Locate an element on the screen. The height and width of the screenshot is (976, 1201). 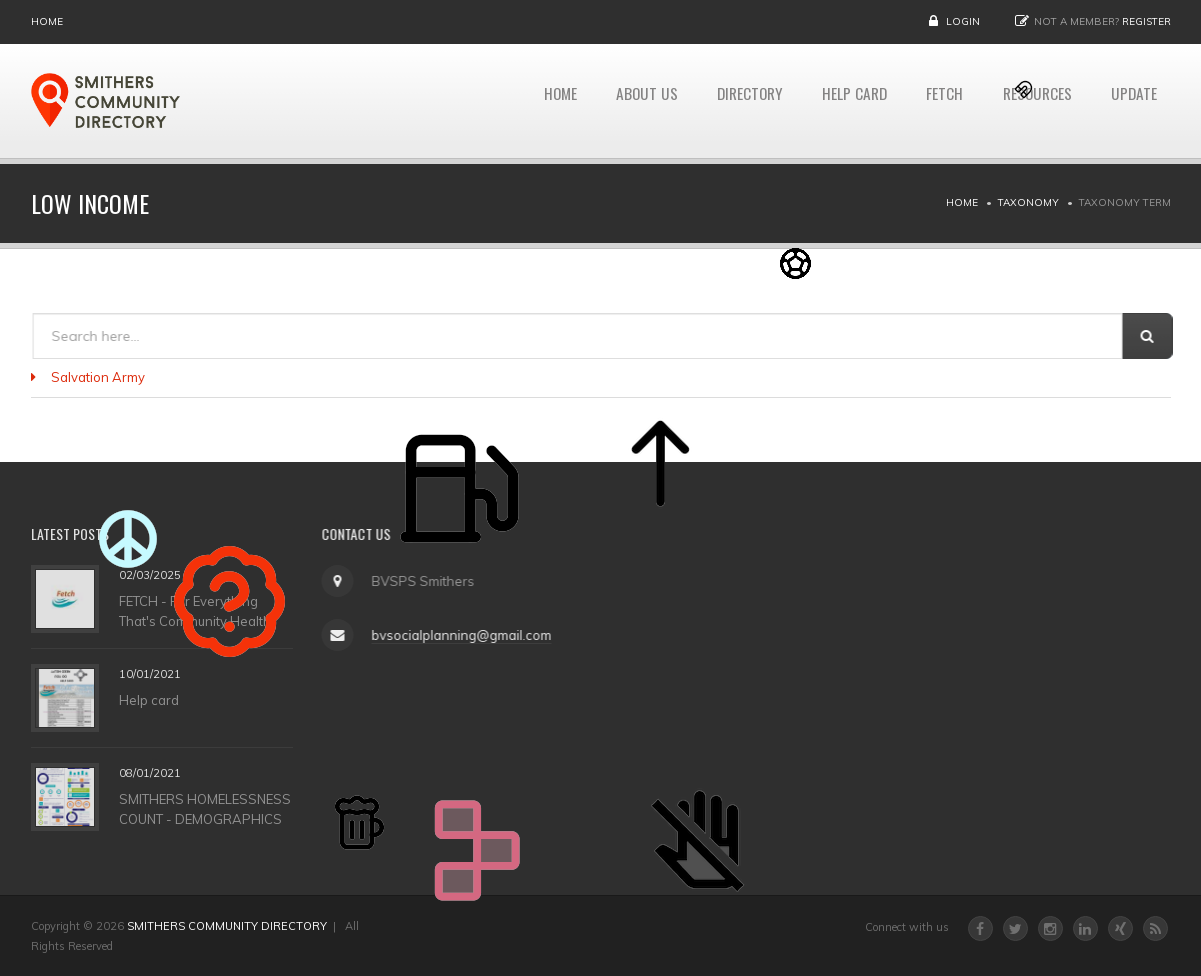
browse nearby bars or breweries is located at coordinates (359, 822).